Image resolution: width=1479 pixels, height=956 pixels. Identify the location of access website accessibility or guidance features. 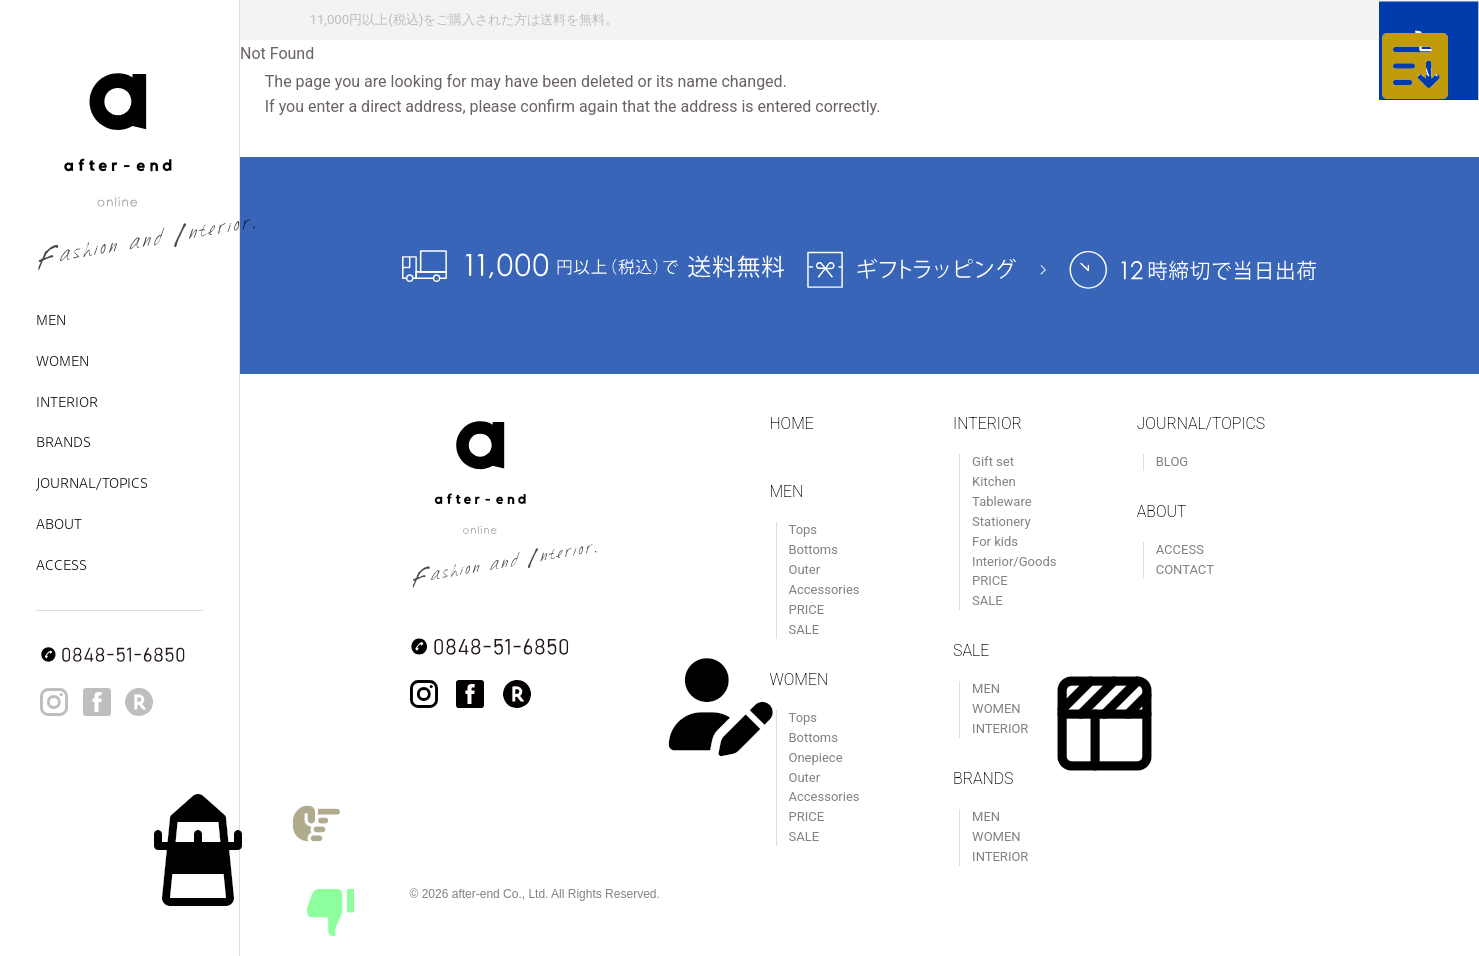
(198, 854).